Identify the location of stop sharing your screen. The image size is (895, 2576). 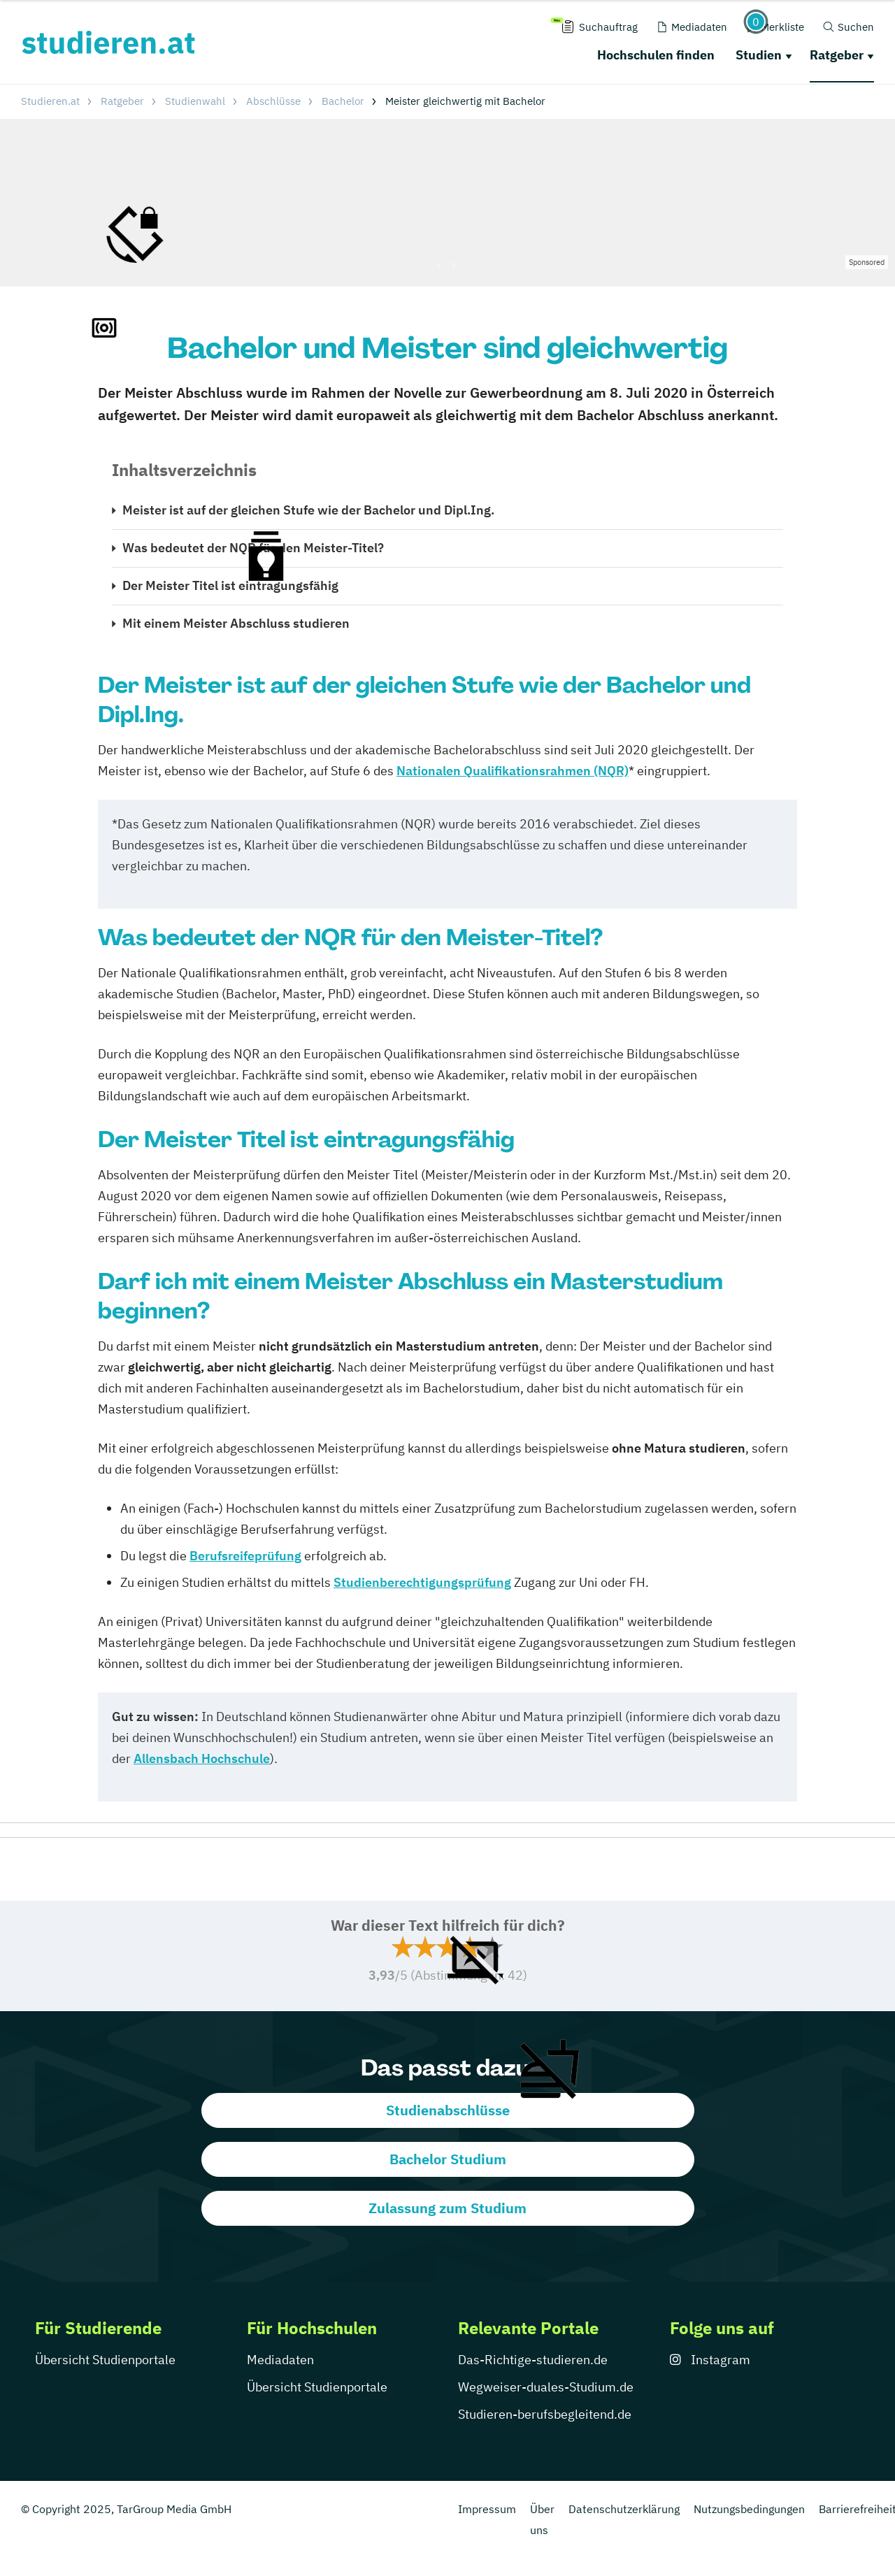
(475, 1959).